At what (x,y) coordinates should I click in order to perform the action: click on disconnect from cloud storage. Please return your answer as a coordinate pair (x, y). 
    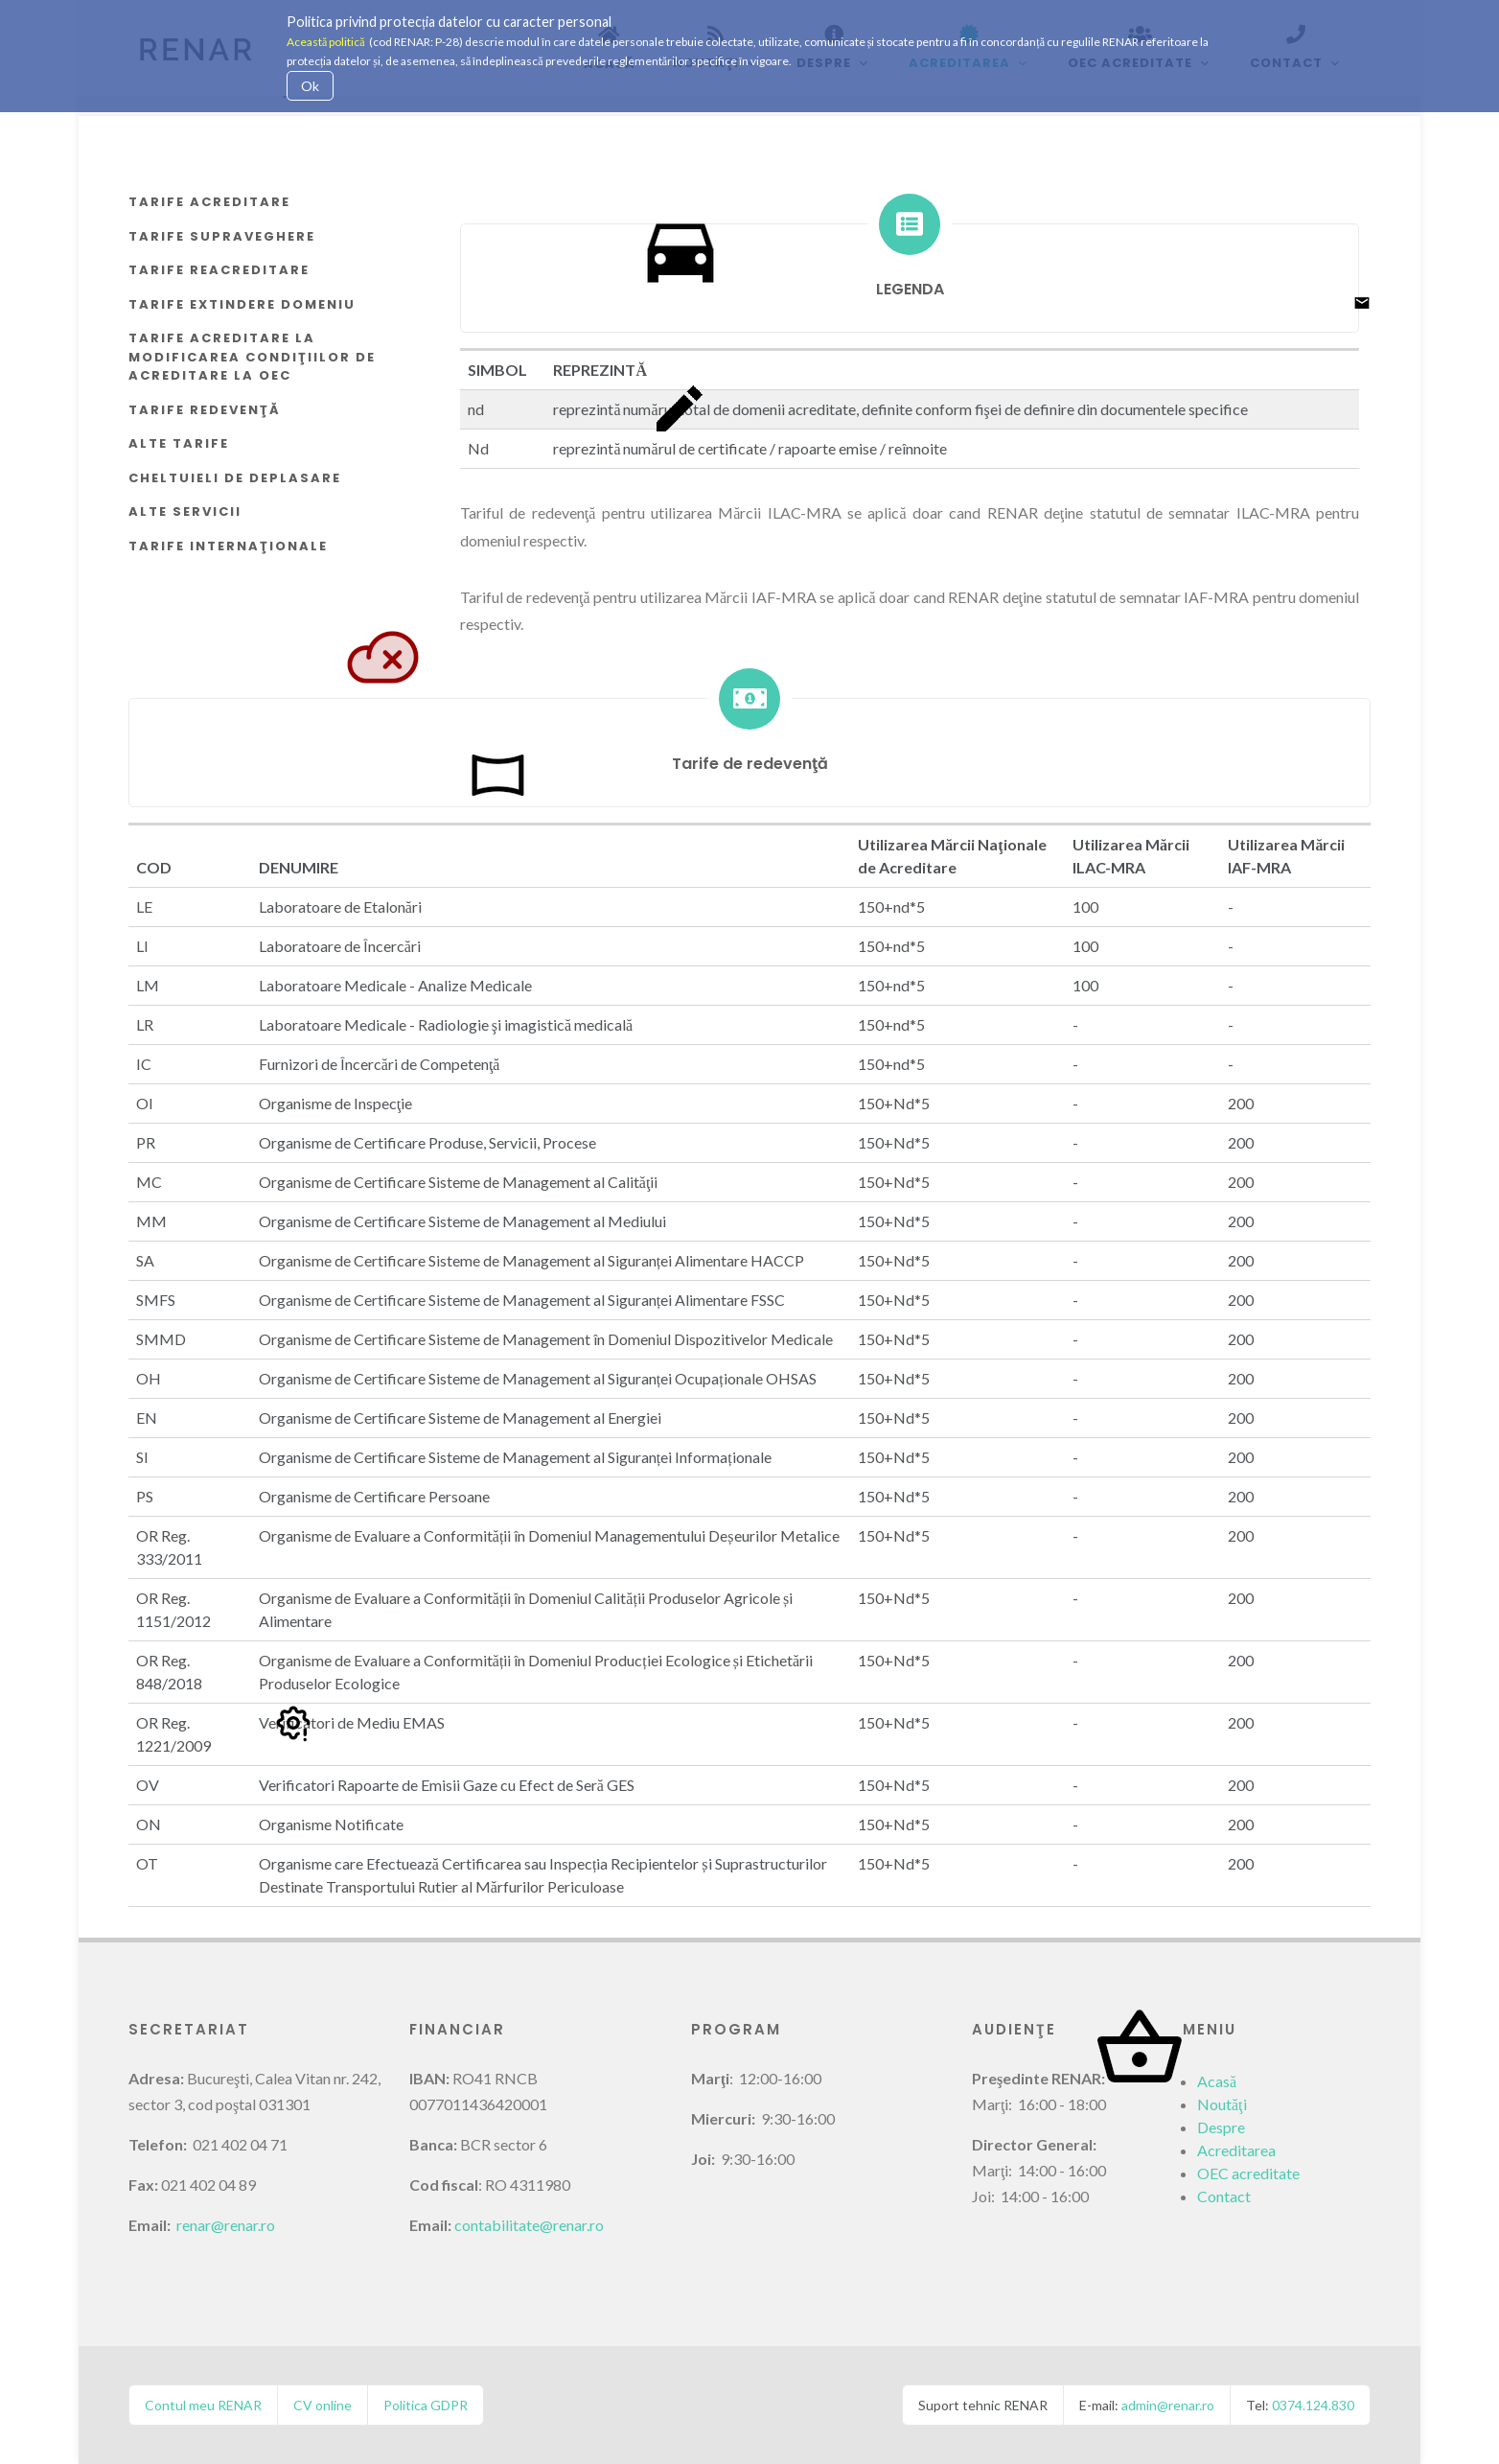
    Looking at the image, I should click on (382, 657).